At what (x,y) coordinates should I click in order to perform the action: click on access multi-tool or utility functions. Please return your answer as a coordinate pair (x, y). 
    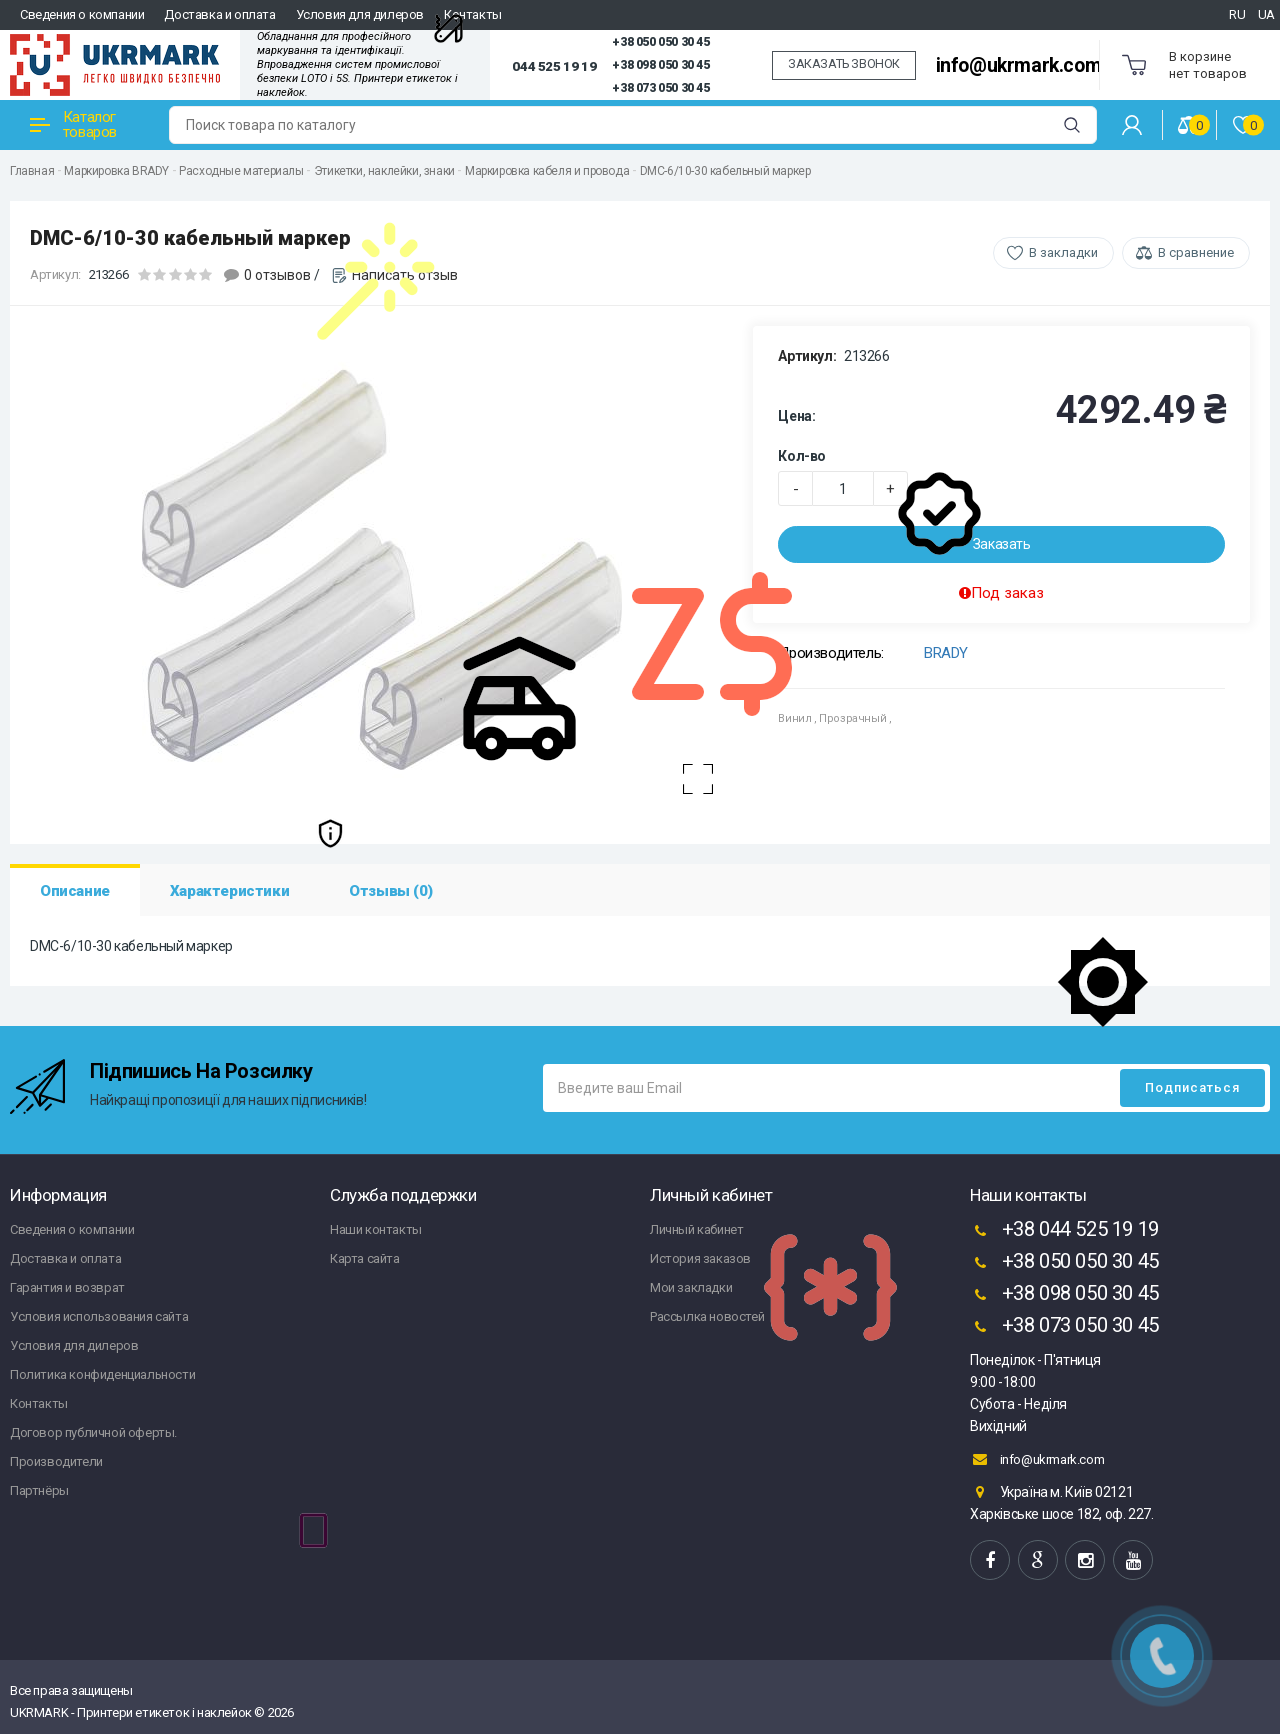
    Looking at the image, I should click on (448, 28).